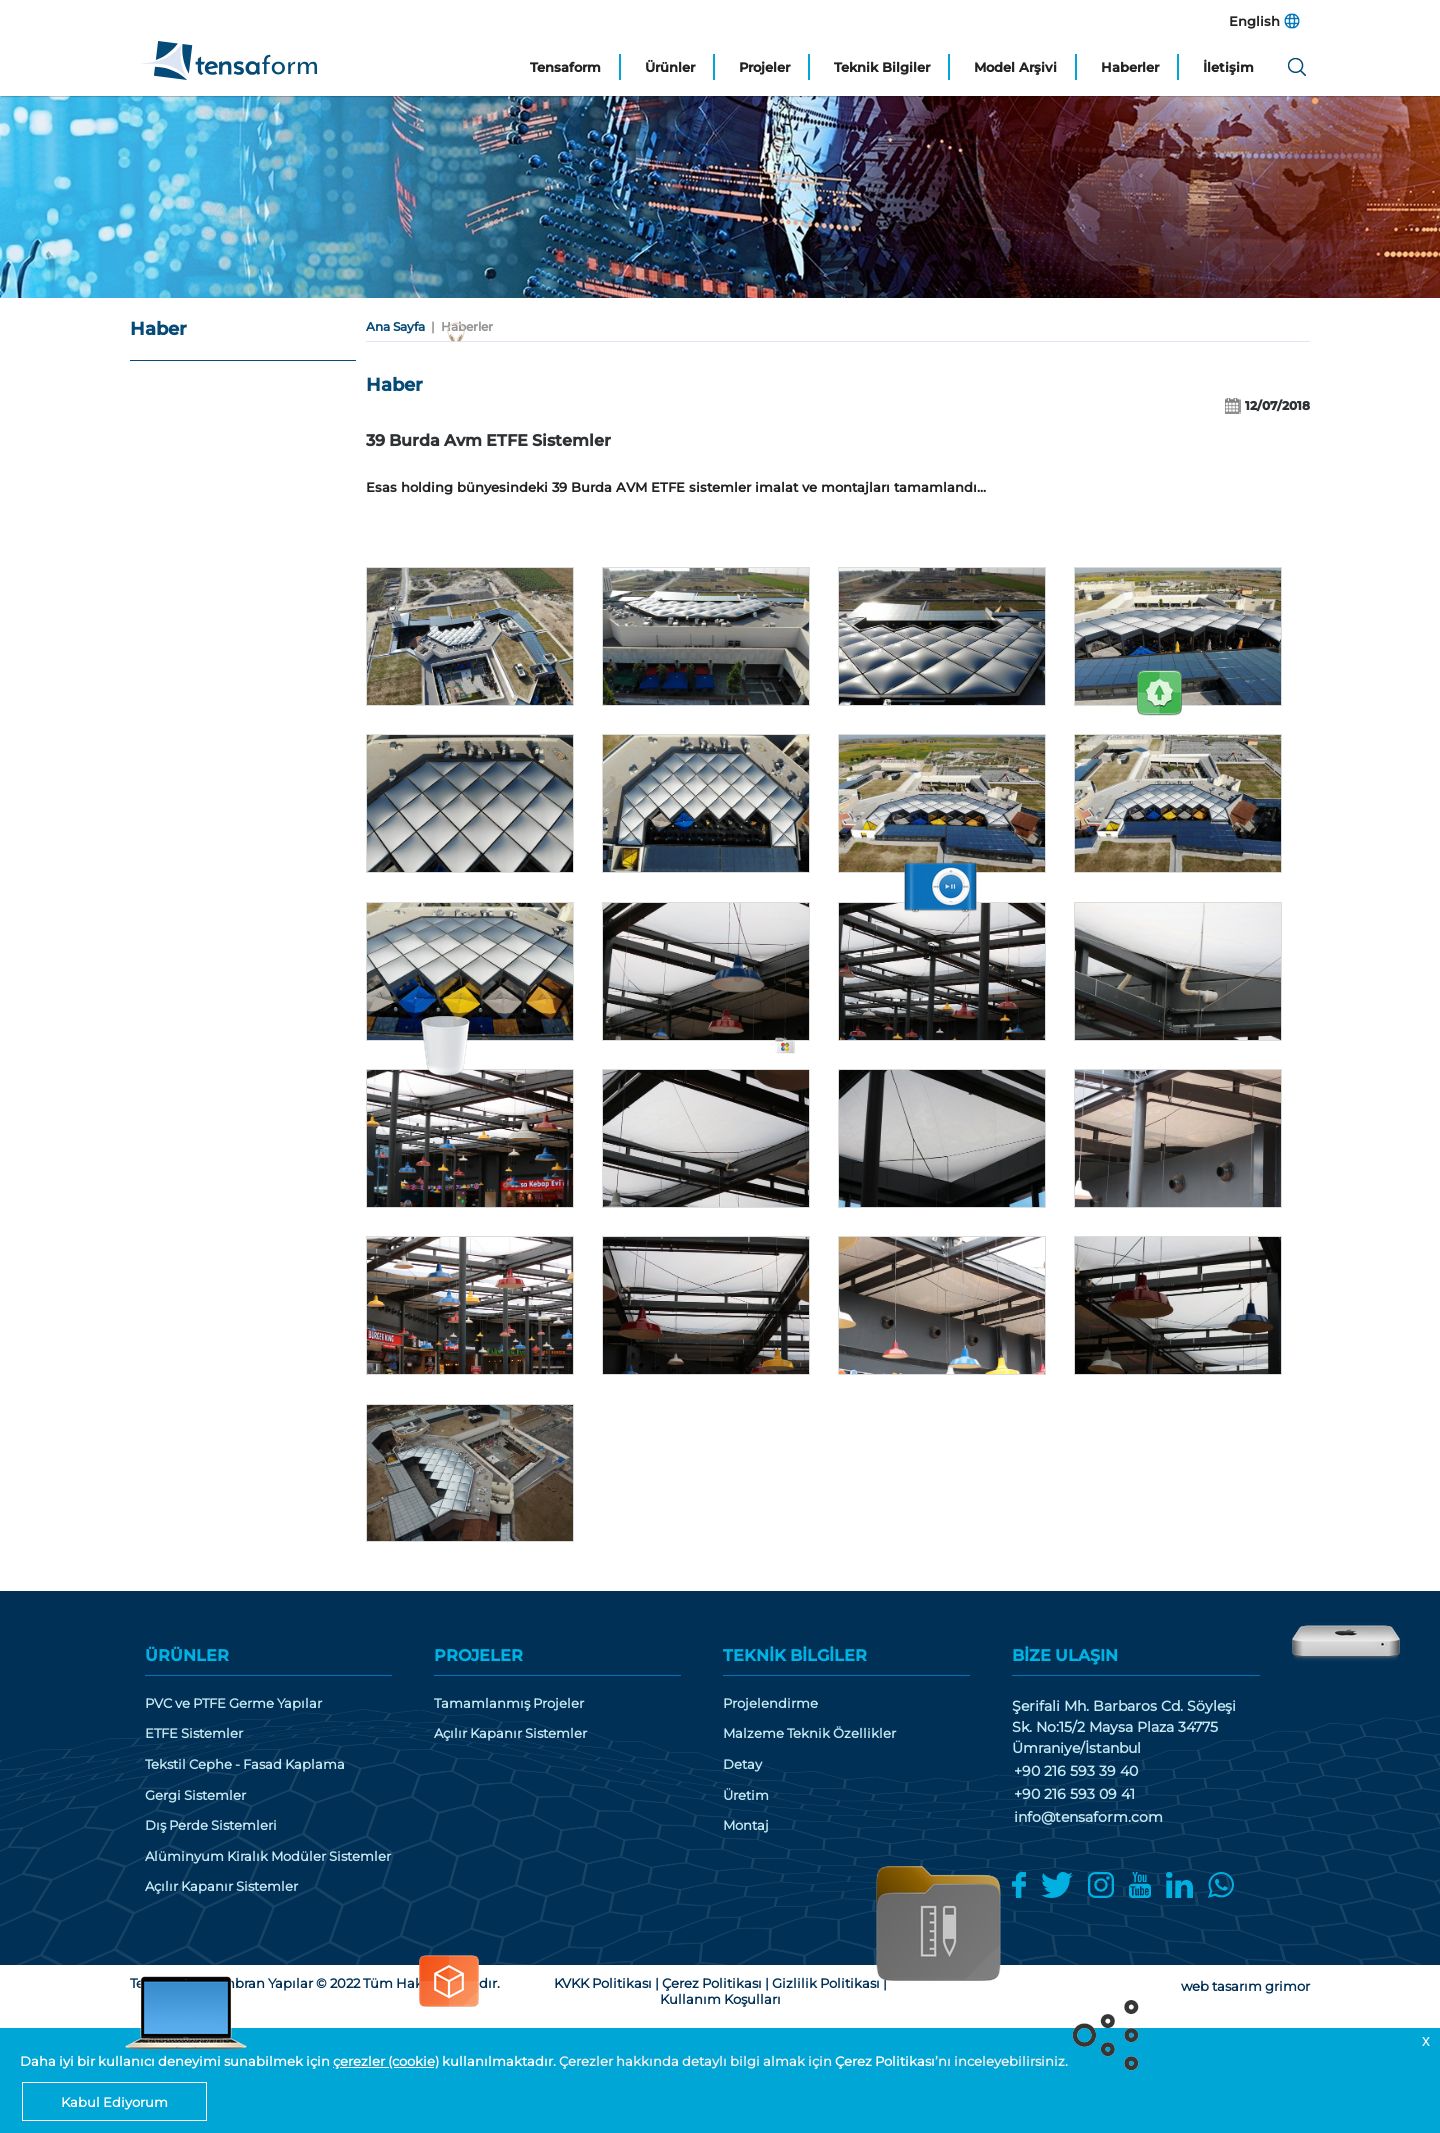 This screenshot has height=2133, width=1440. Describe the element at coordinates (1346, 1625) in the screenshot. I see `represents a Mac mini device in system settings` at that location.